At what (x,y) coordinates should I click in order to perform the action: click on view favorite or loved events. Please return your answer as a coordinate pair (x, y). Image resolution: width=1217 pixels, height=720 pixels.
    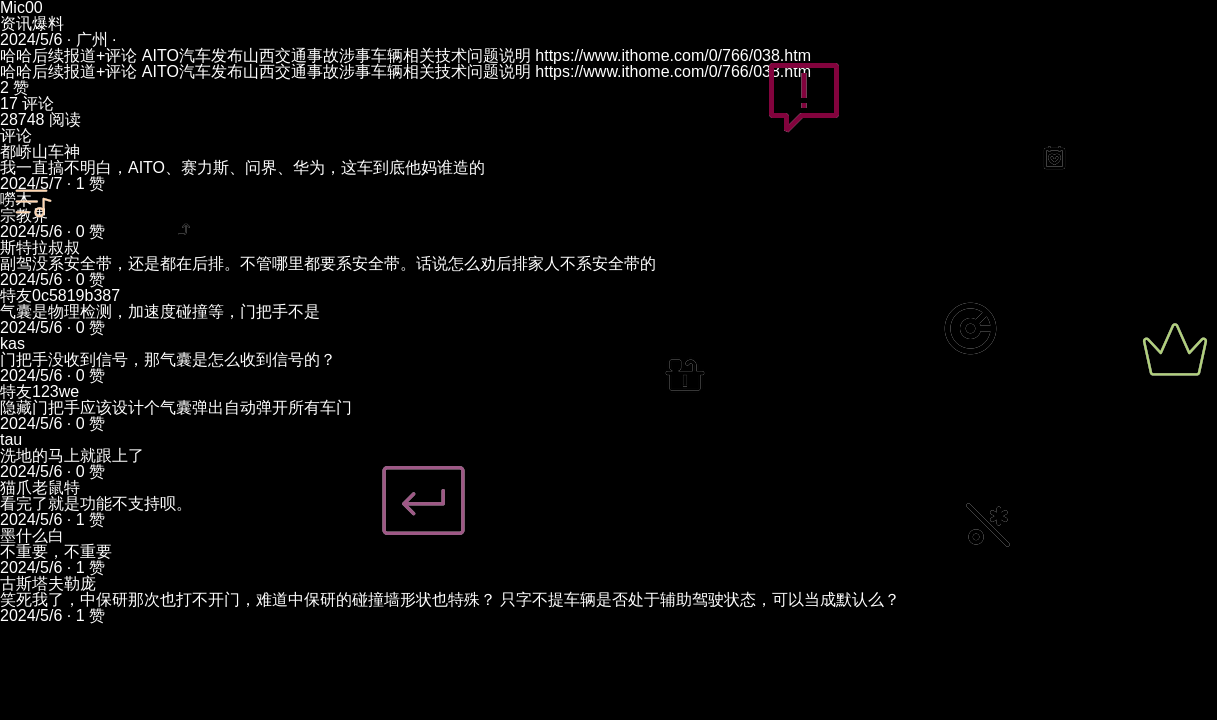
    Looking at the image, I should click on (1054, 158).